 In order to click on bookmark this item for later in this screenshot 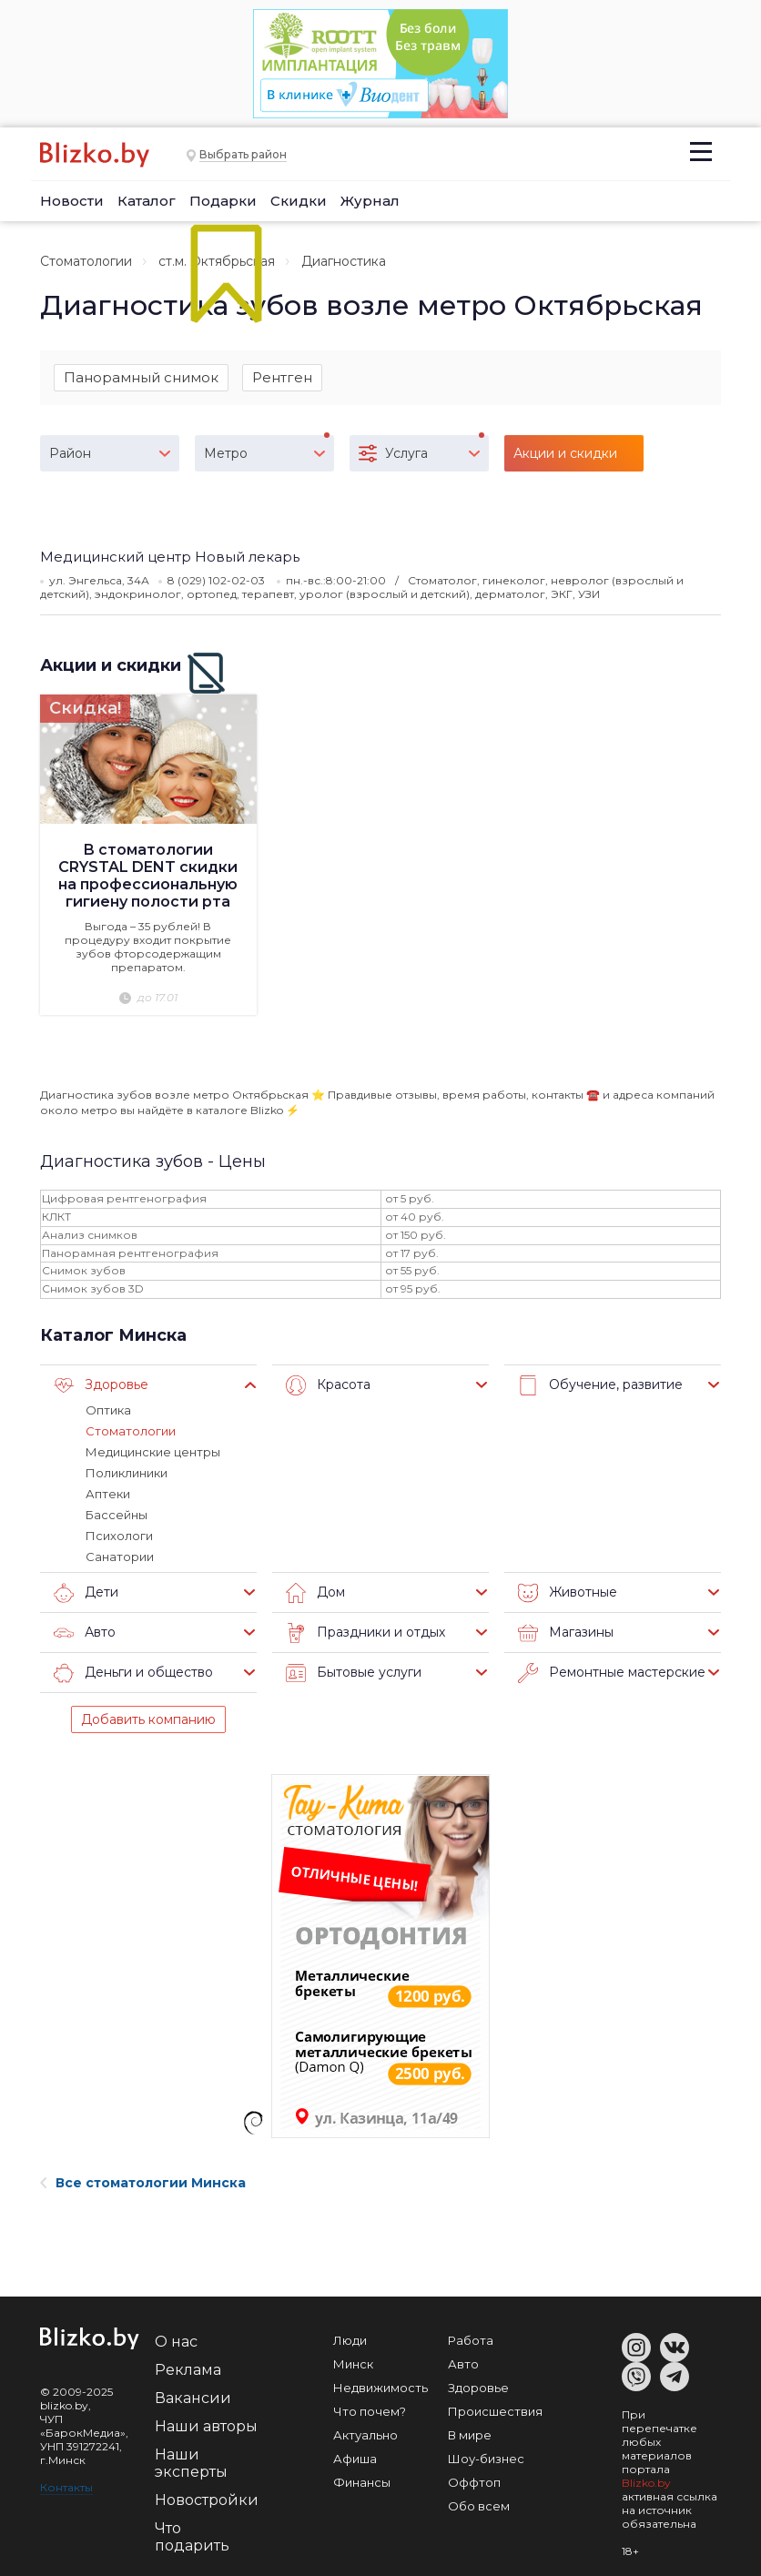, I will do `click(226, 274)`.